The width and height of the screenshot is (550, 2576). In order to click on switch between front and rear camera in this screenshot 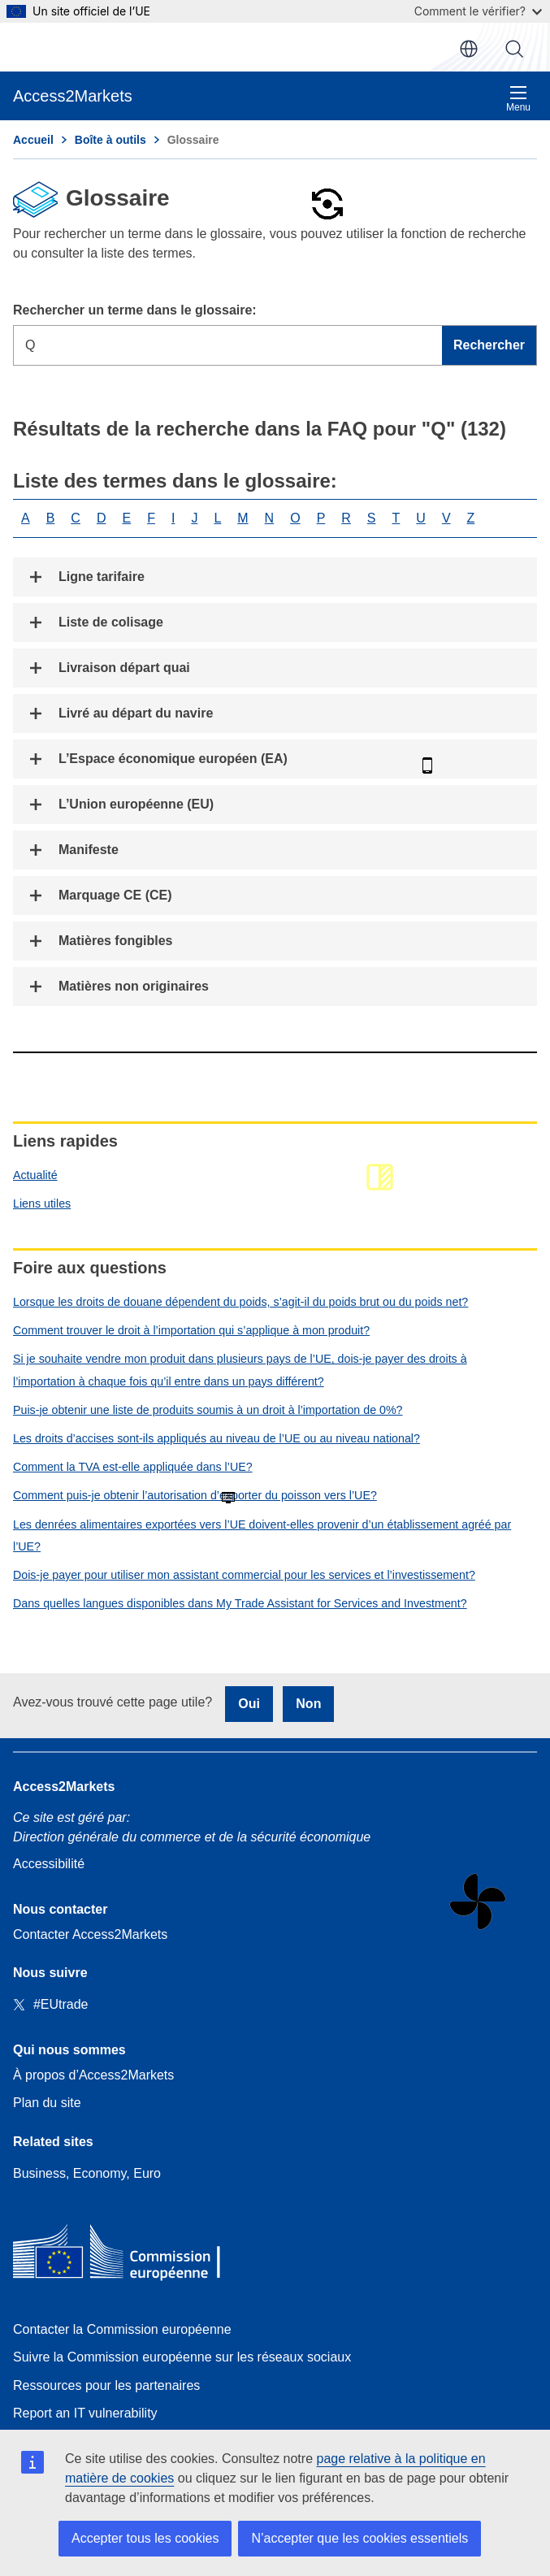, I will do `click(327, 204)`.